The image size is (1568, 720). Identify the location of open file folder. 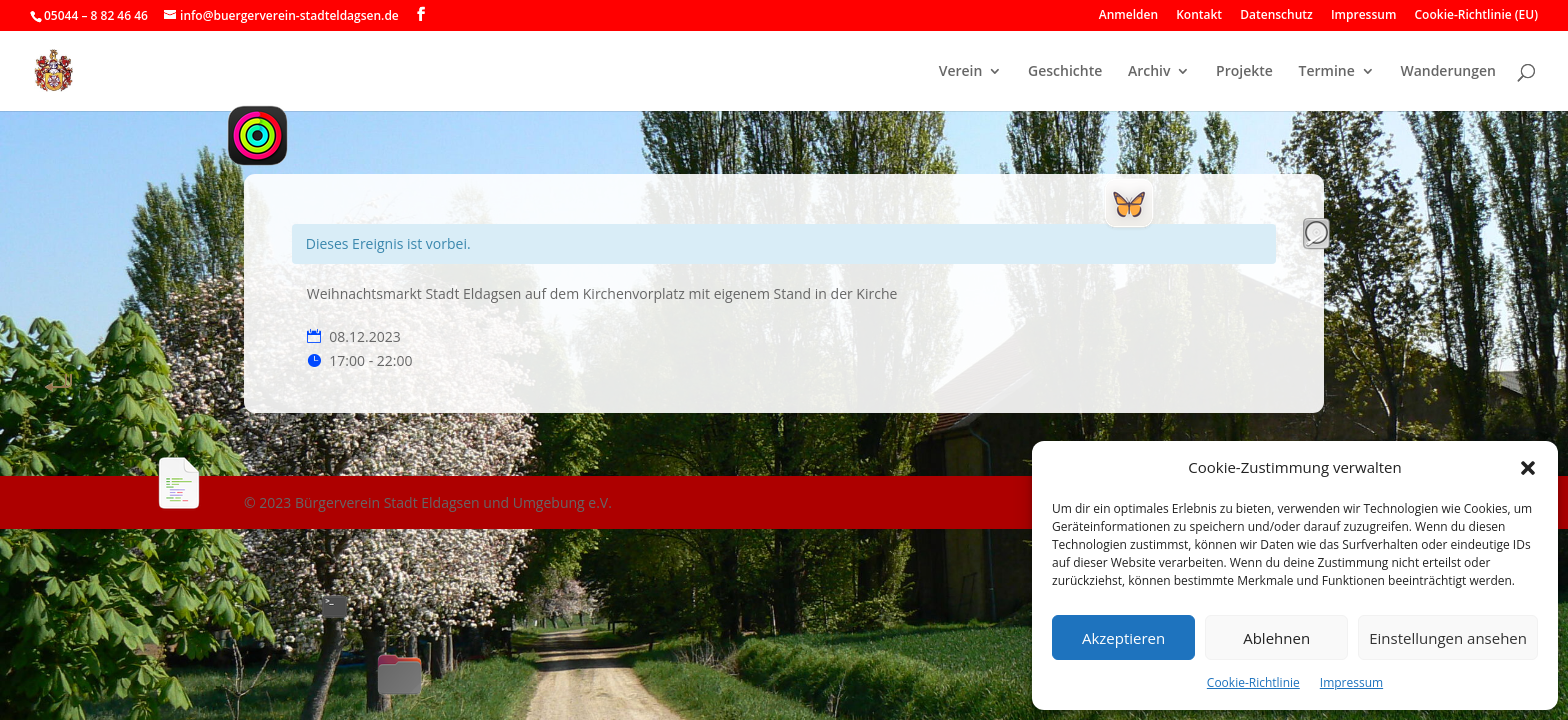
(399, 674).